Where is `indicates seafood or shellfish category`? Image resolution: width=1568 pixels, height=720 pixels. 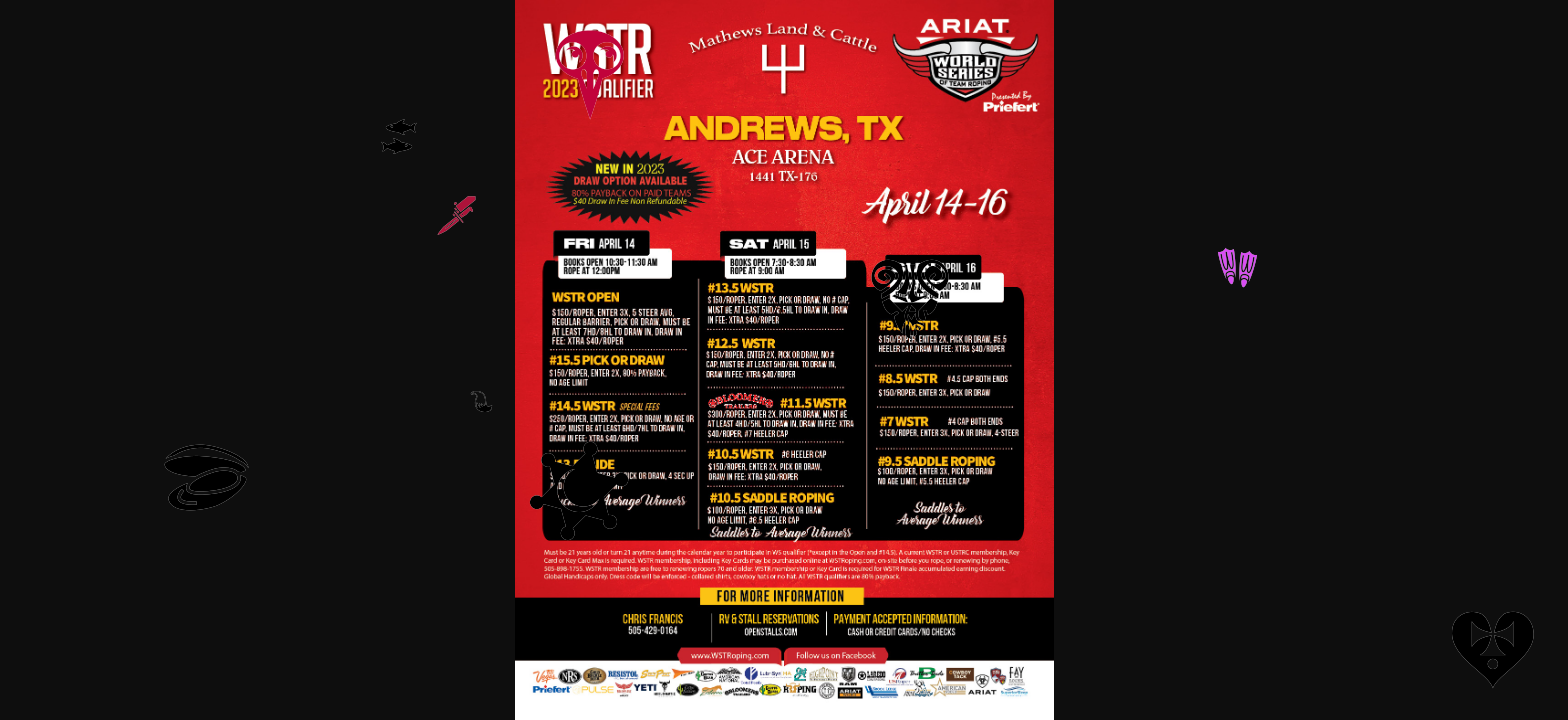
indicates seafood or shellfish category is located at coordinates (206, 477).